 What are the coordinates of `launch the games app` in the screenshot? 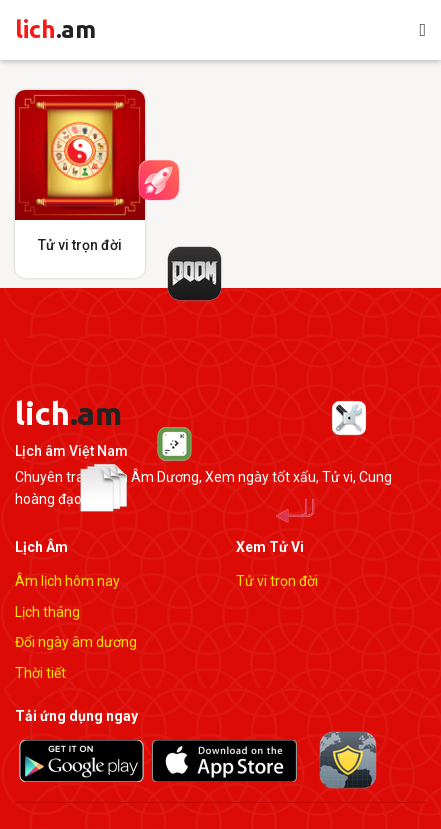 It's located at (159, 180).